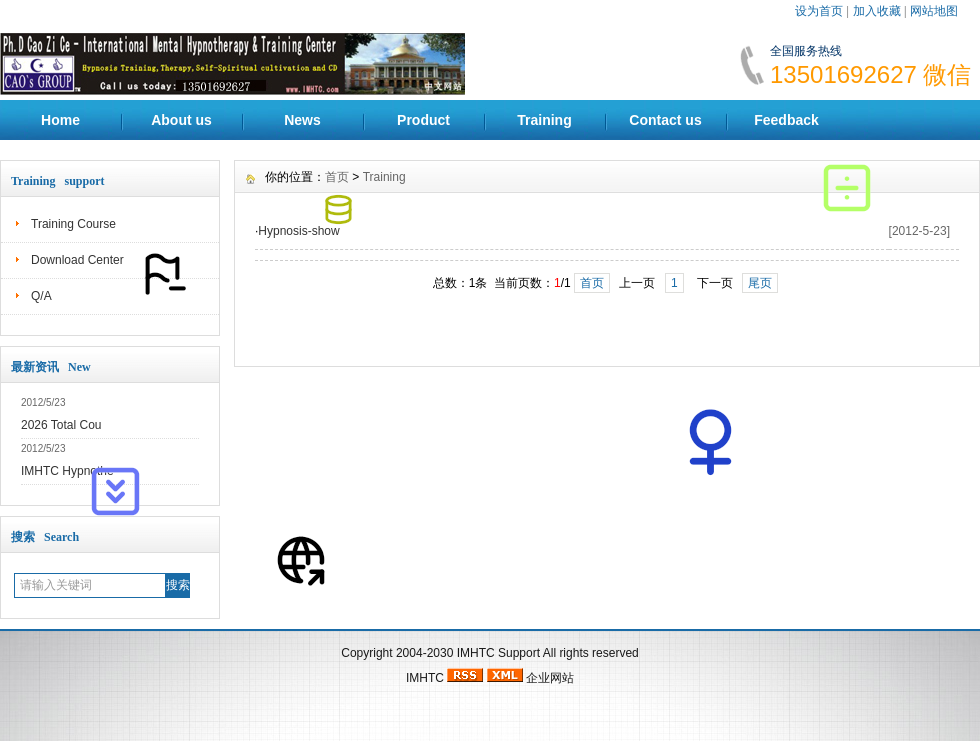  Describe the element at coordinates (115, 491) in the screenshot. I see `collapse or minimize content section` at that location.